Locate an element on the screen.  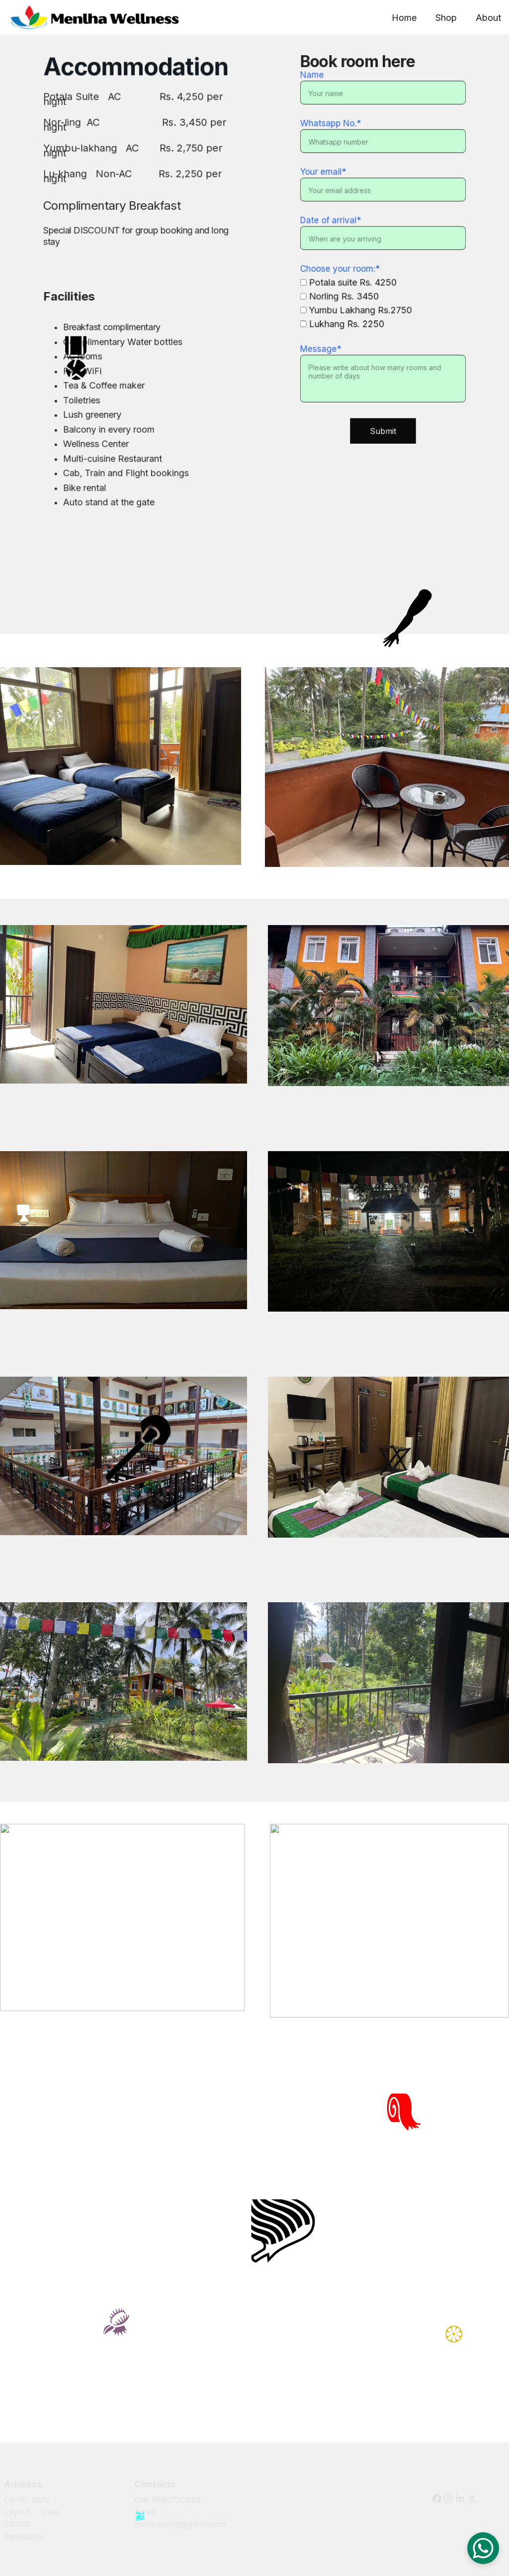
dental examination tool icon is located at coordinates (138, 1447).